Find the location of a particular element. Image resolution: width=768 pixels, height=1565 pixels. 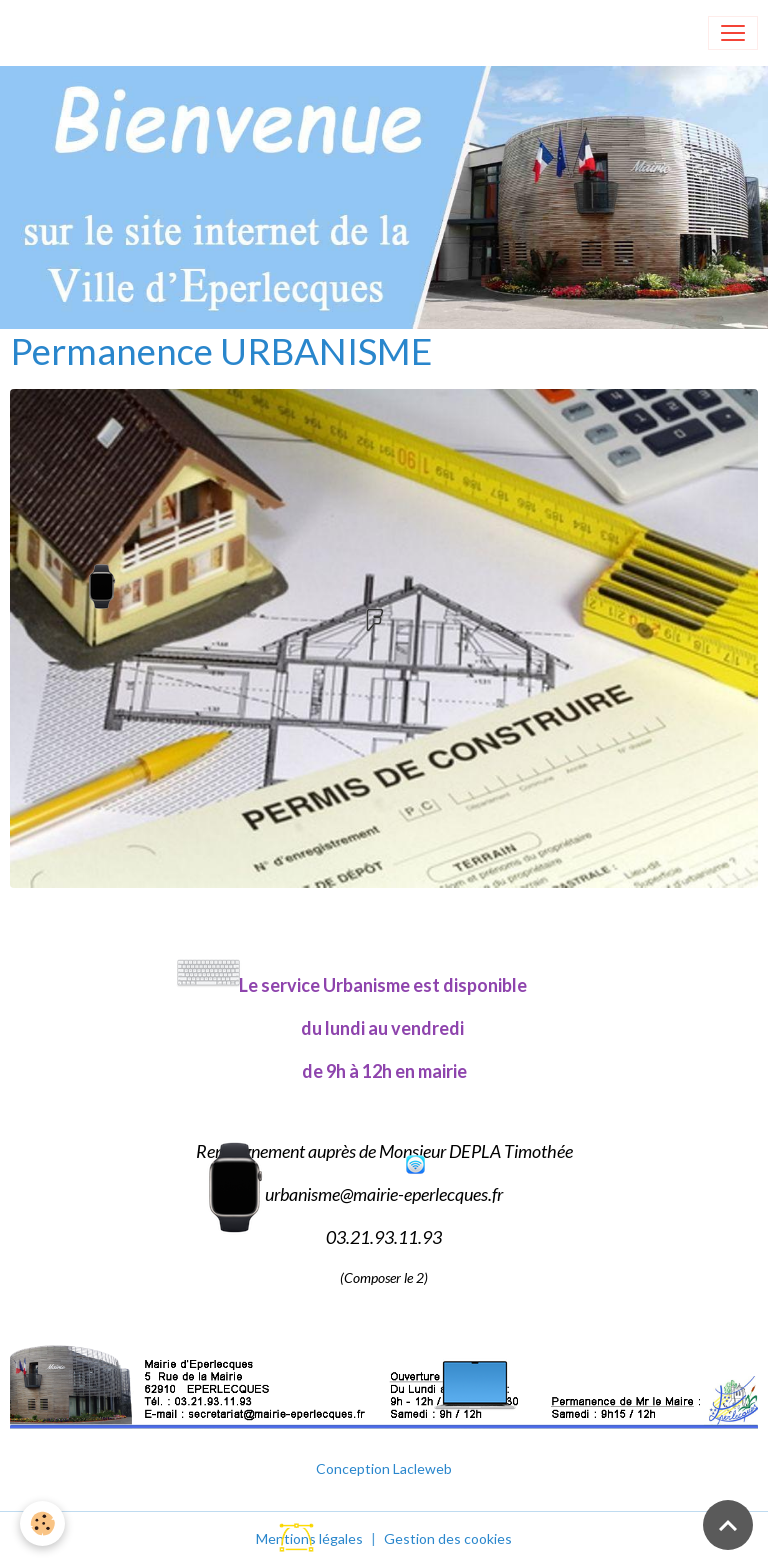

apple watch series 8 device icon is located at coordinates (101, 586).